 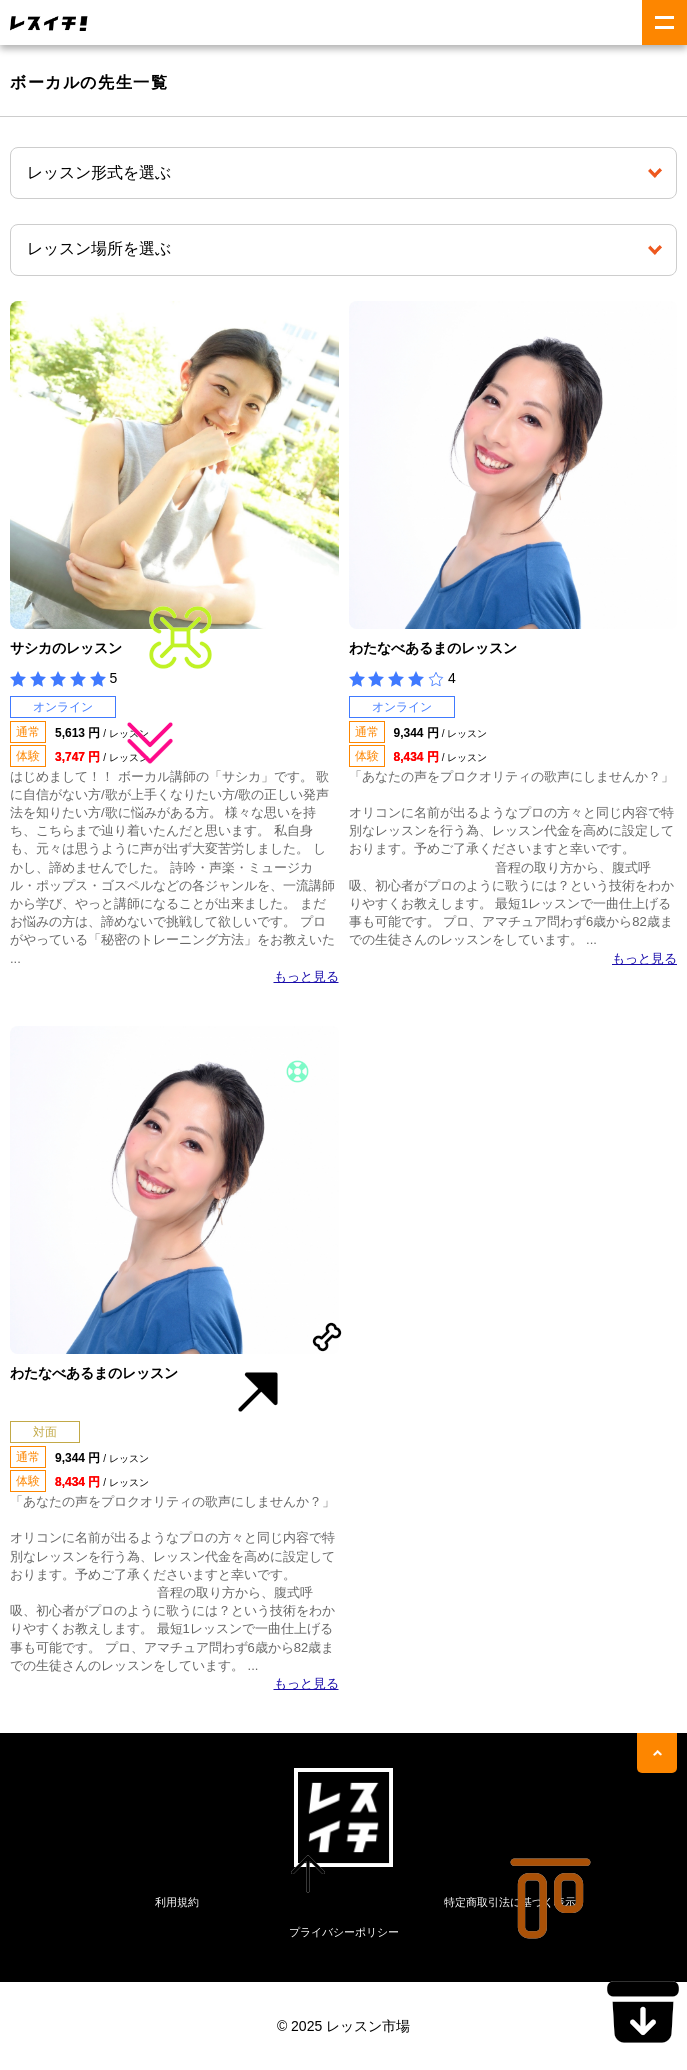 What do you see at coordinates (327, 1337) in the screenshot?
I see `access pet-related features or settings` at bounding box center [327, 1337].